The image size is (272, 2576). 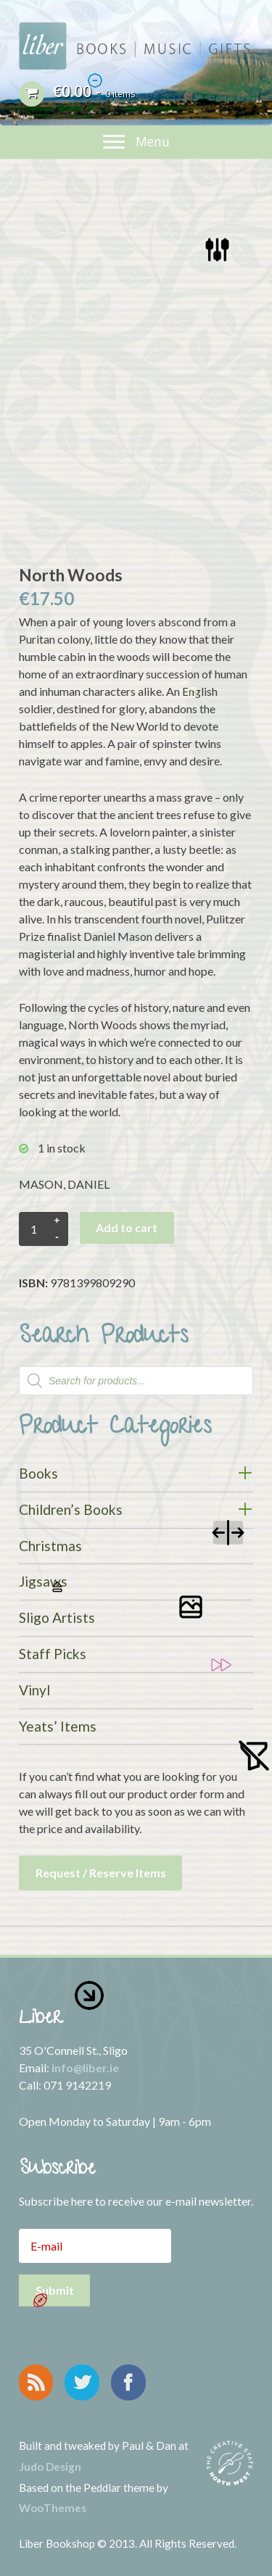 What do you see at coordinates (95, 80) in the screenshot?
I see `remove or delete an item` at bounding box center [95, 80].